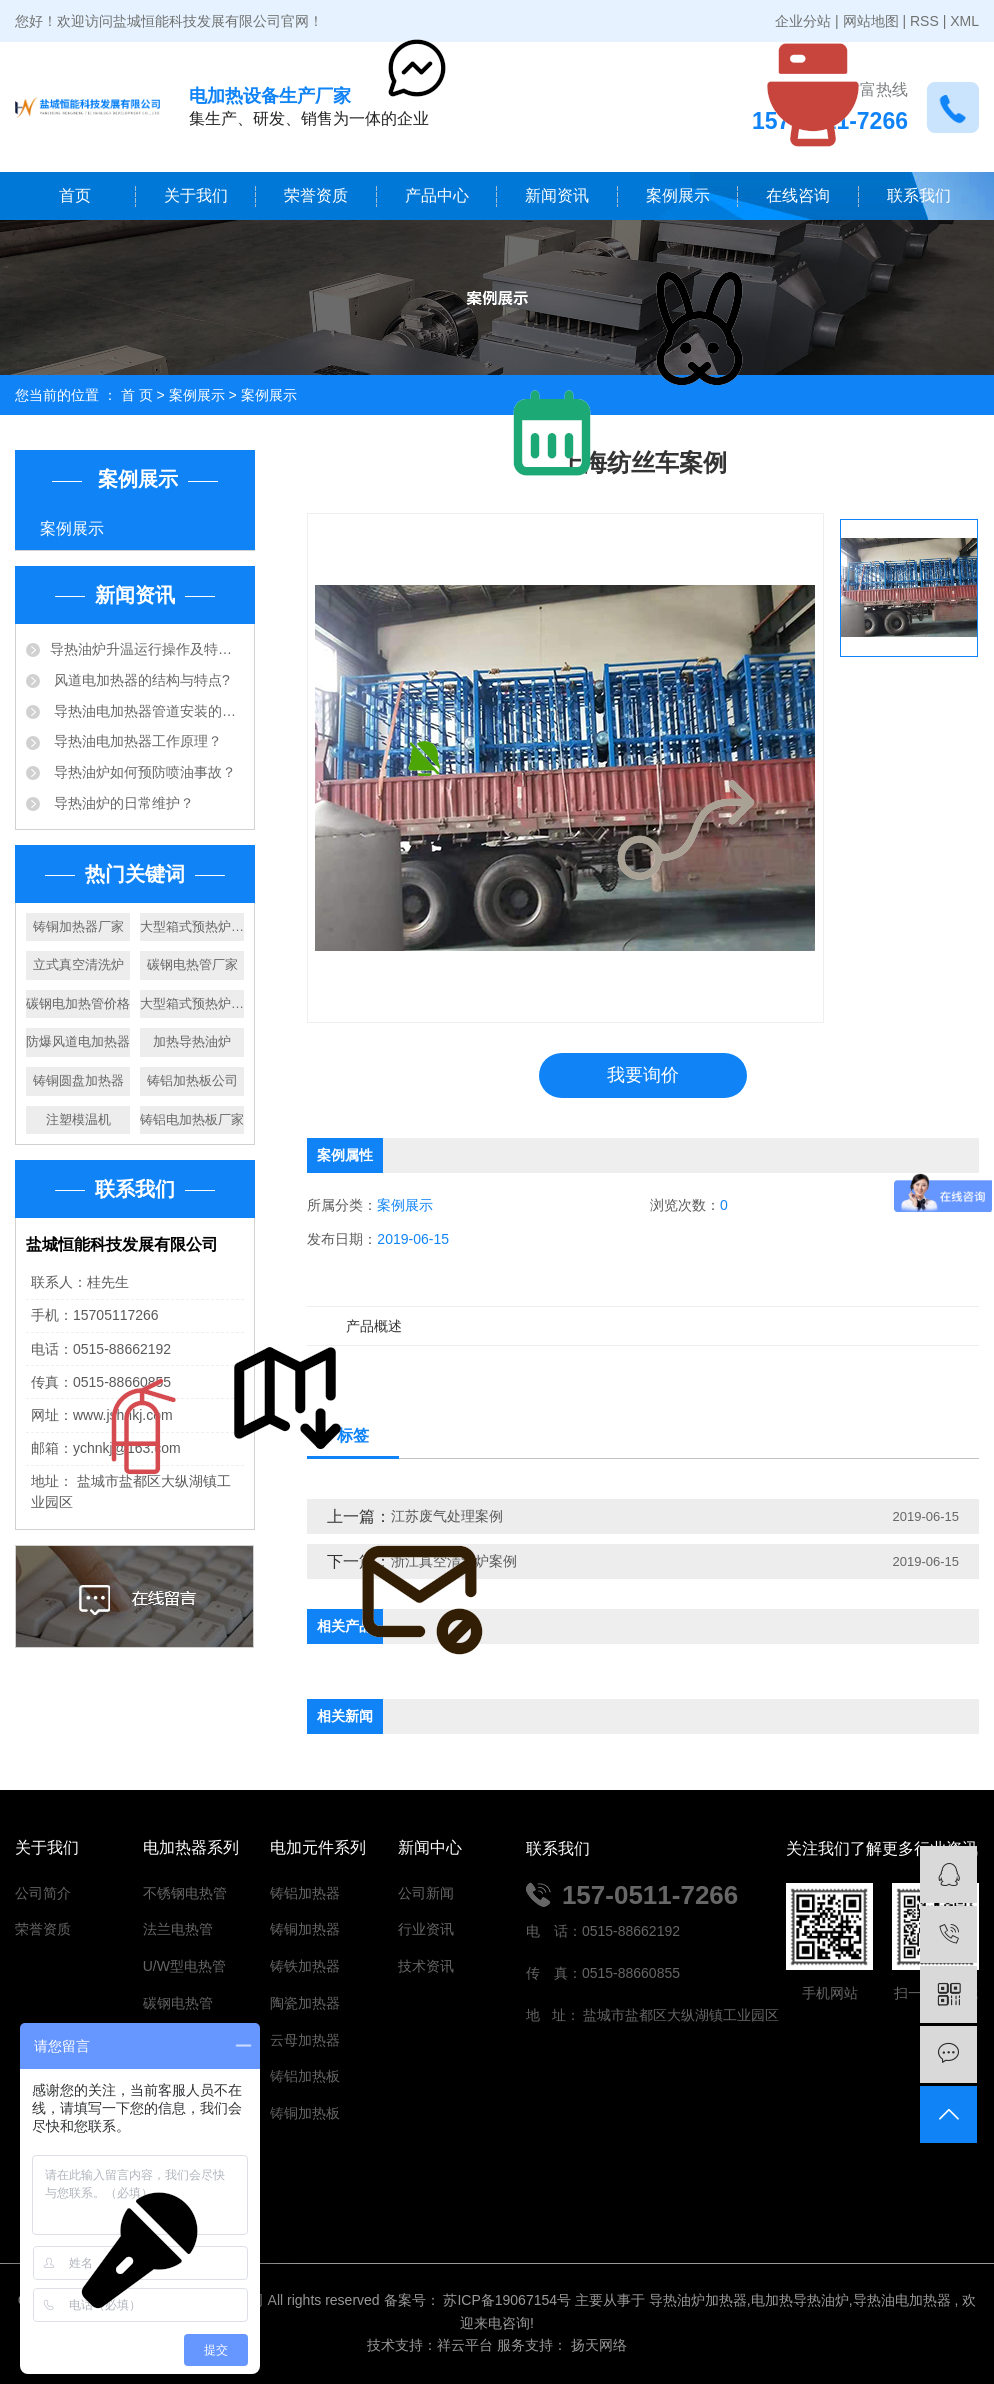  I want to click on download map for offline use, so click(285, 1393).